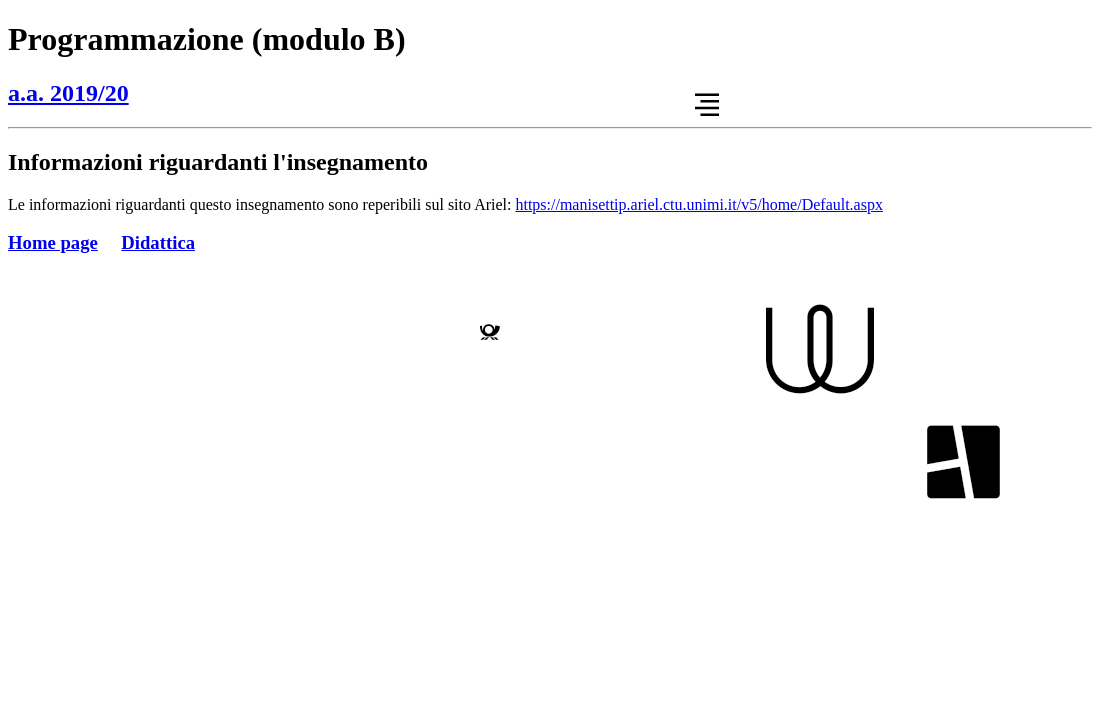 The height and width of the screenshot is (720, 1100). I want to click on open wire messaging app, so click(820, 349).